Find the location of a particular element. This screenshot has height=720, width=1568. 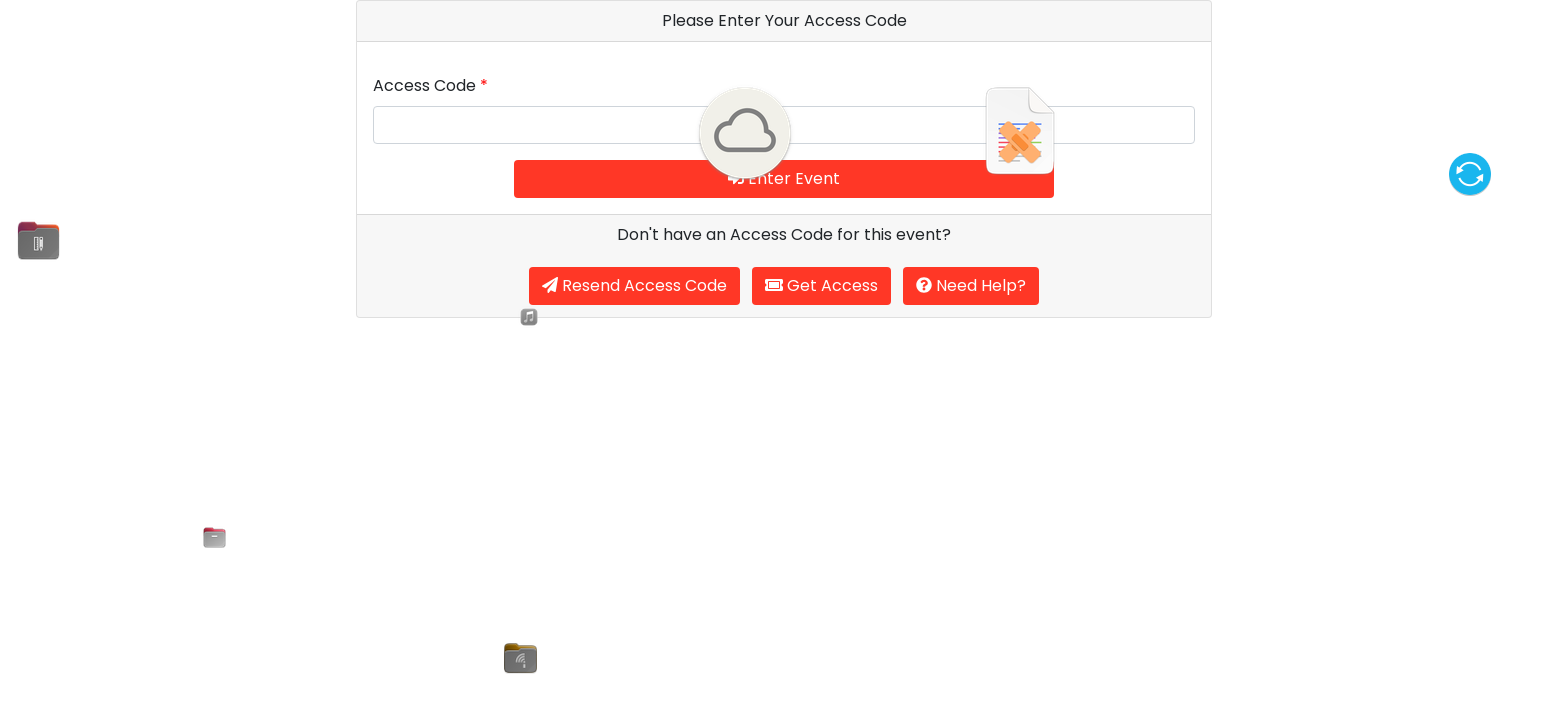

open the Music app is located at coordinates (529, 317).